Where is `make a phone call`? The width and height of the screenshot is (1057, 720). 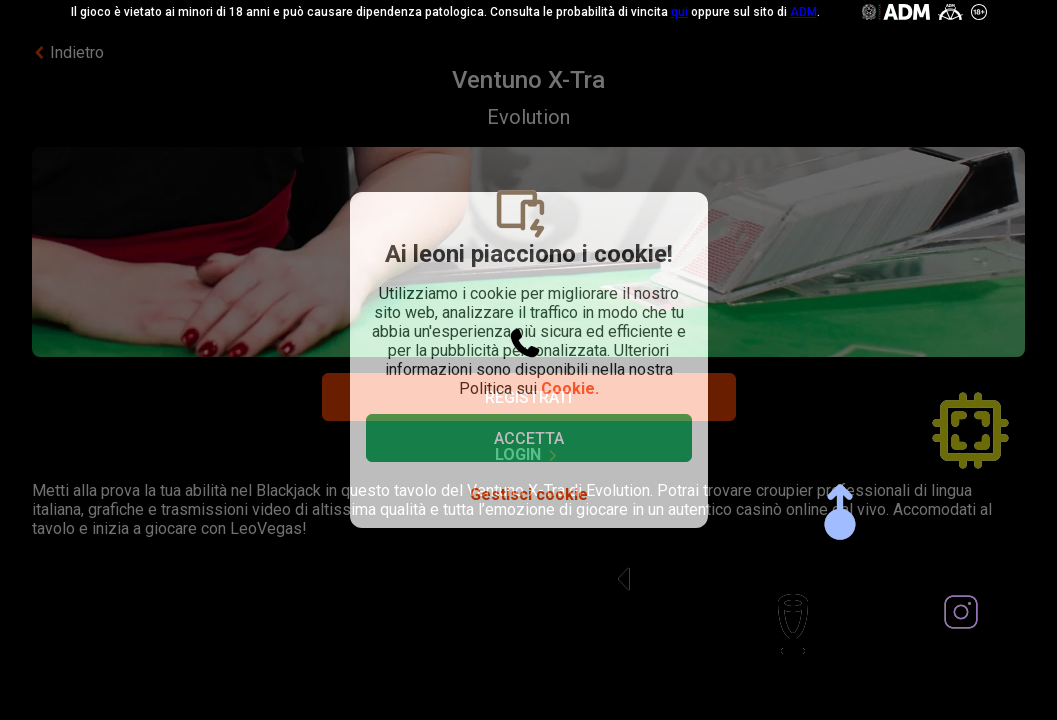
make a phone call is located at coordinates (525, 343).